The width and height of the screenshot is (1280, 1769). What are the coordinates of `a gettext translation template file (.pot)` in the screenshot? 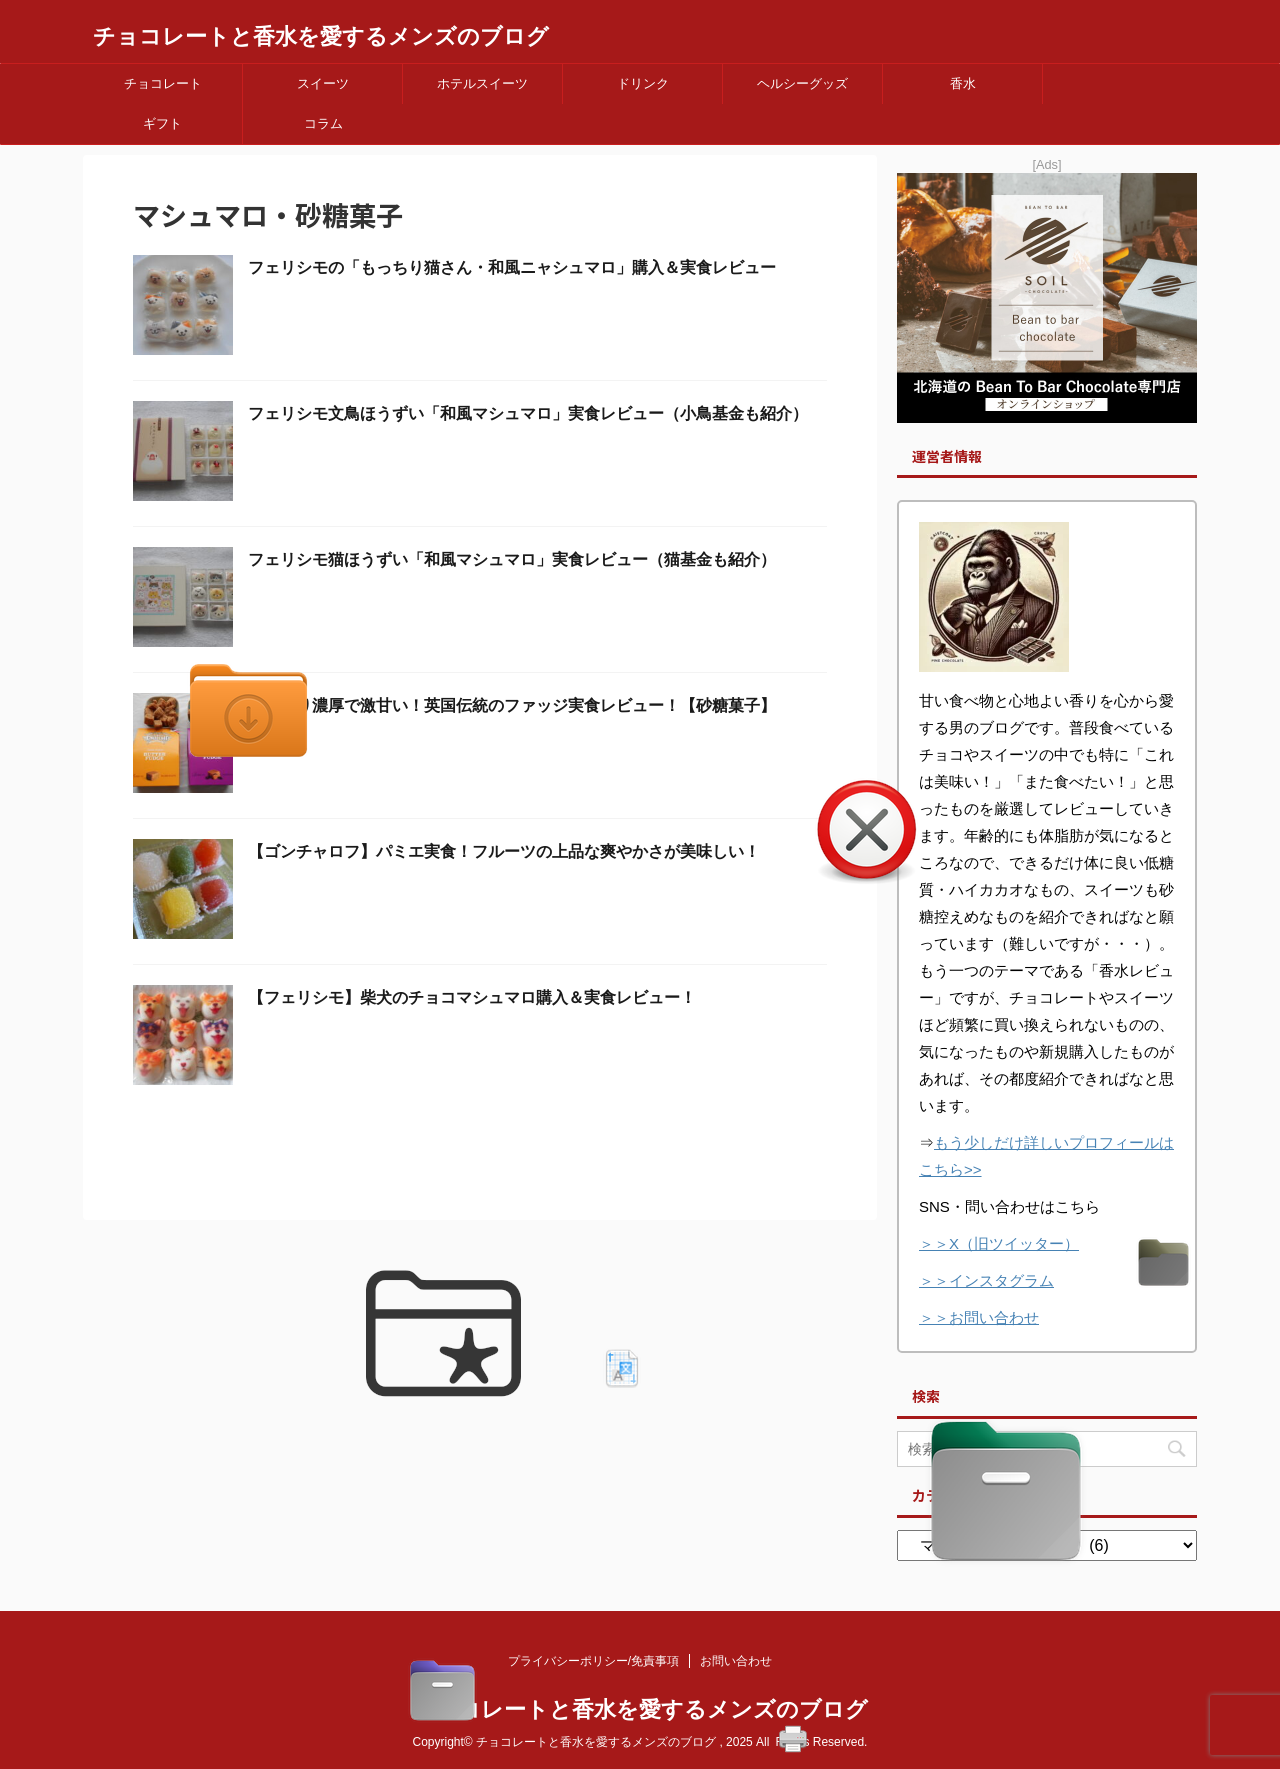 It's located at (622, 1368).